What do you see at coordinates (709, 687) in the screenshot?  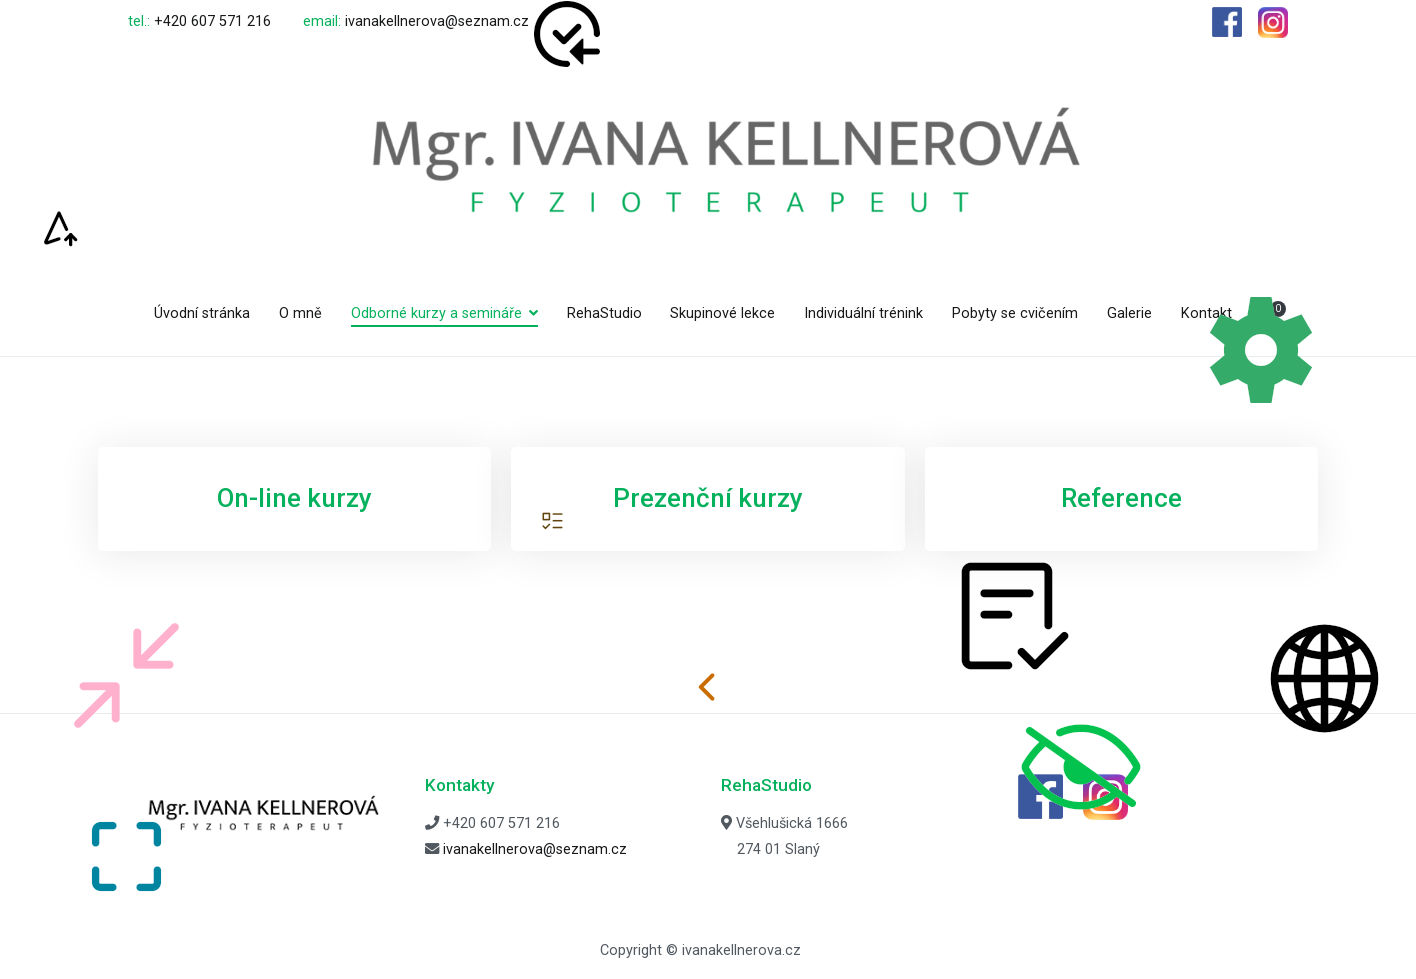 I see `go back to the previous page` at bounding box center [709, 687].